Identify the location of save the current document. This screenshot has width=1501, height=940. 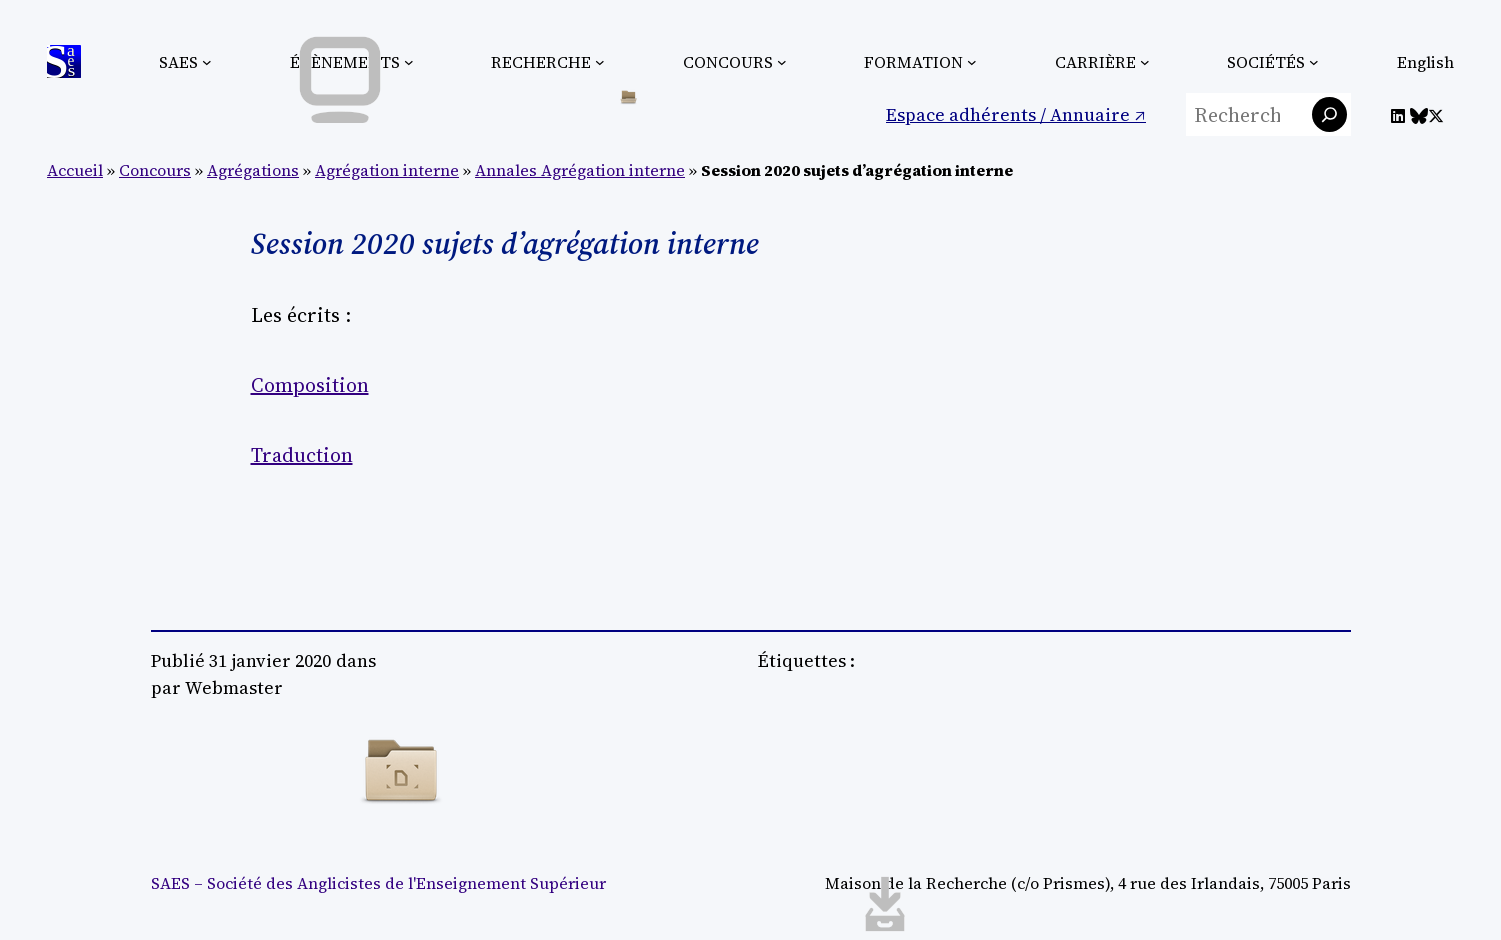
(885, 904).